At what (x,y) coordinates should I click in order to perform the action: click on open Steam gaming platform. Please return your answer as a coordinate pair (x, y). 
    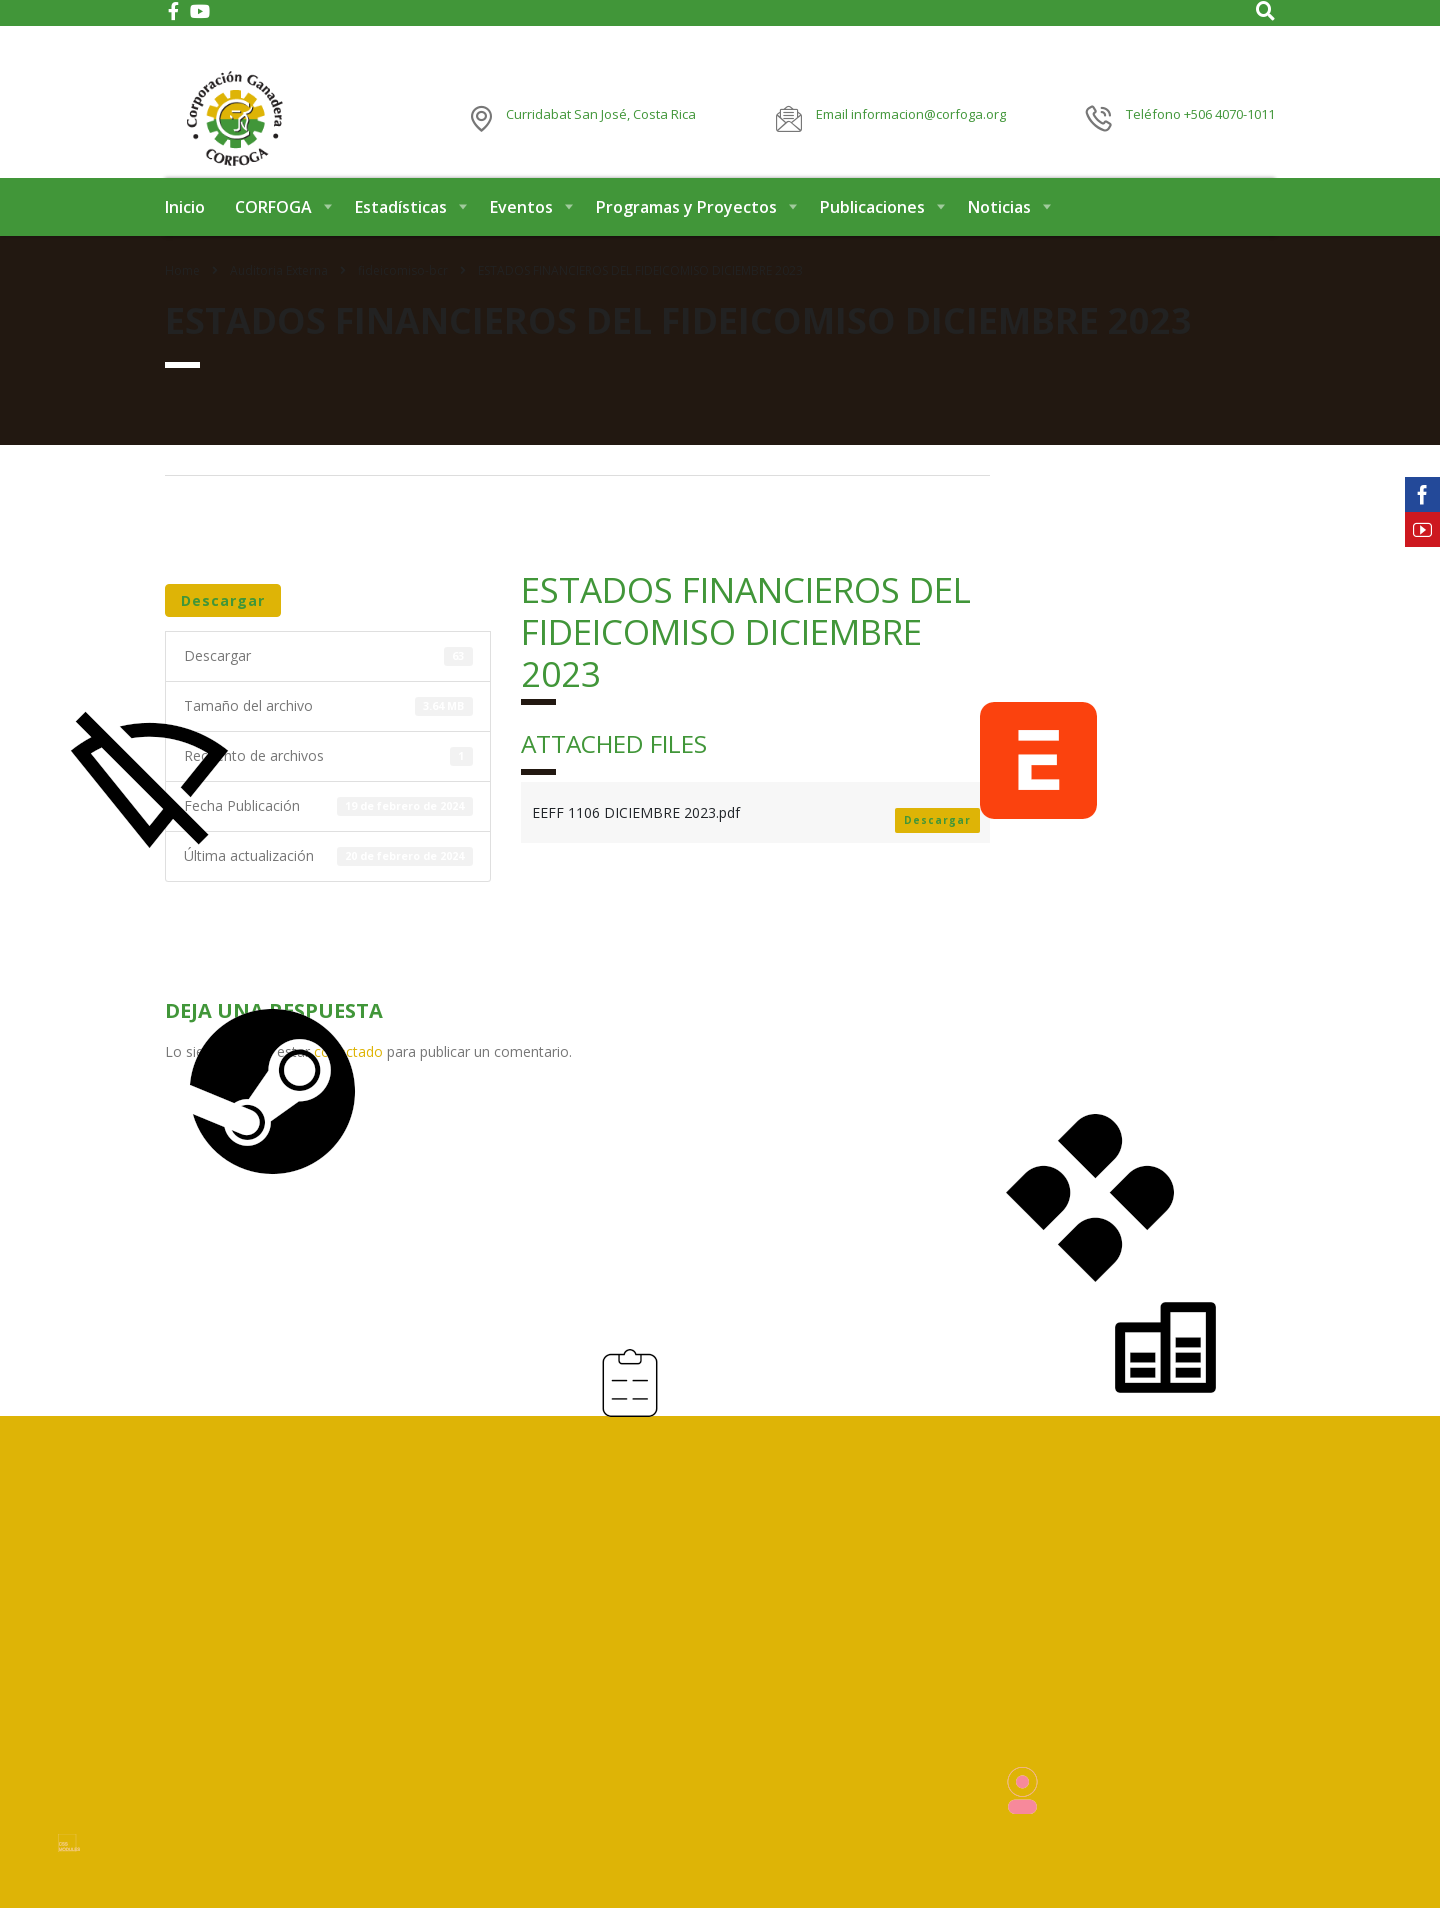
    Looking at the image, I should click on (272, 1091).